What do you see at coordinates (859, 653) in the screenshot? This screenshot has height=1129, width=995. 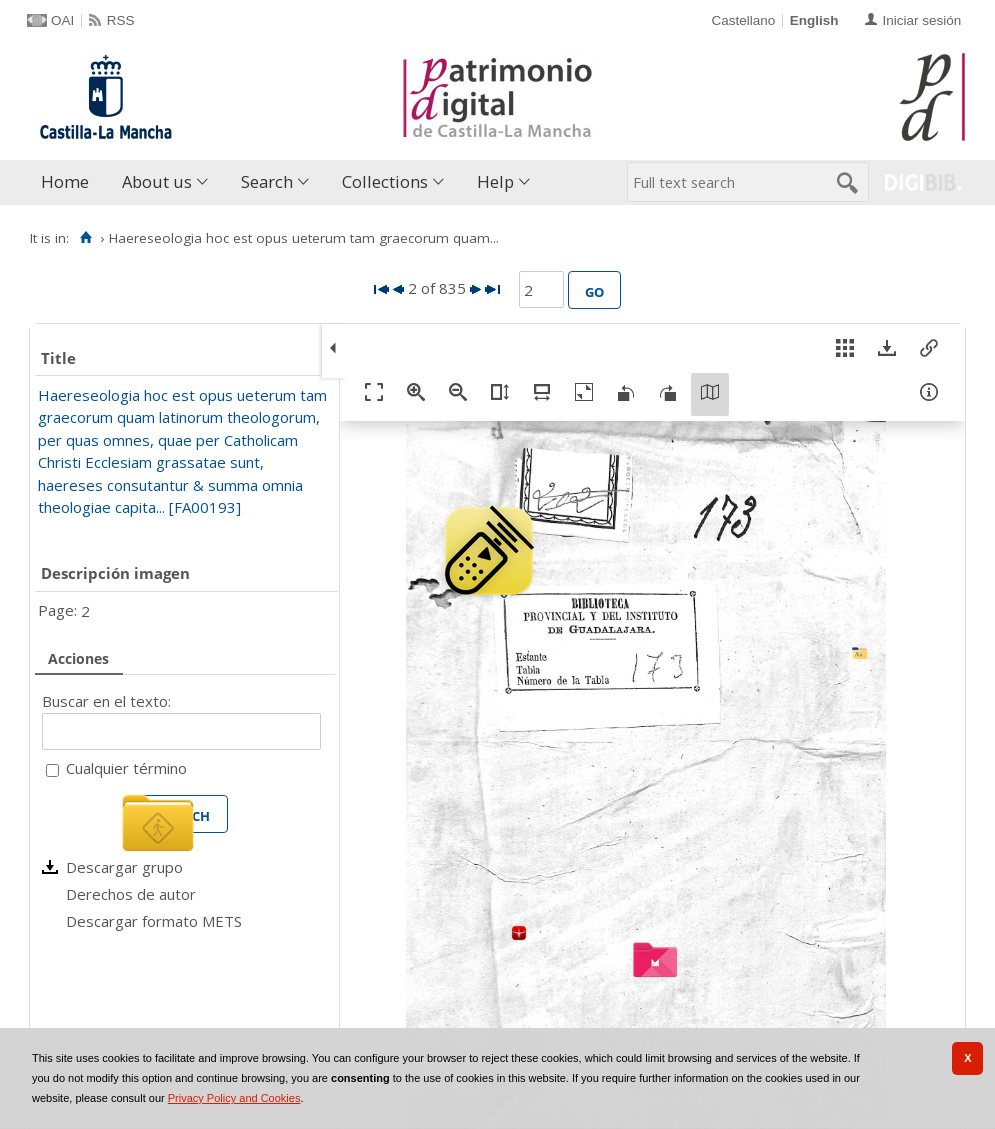 I see `open fonts folder` at bounding box center [859, 653].